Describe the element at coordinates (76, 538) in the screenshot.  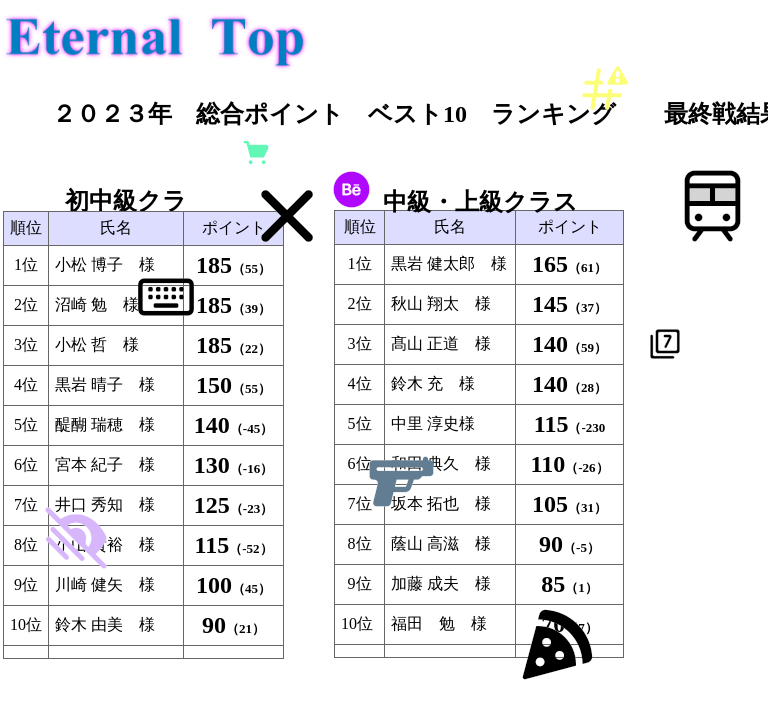
I see `indicates low vision or visual impairment accessibility mode` at that location.